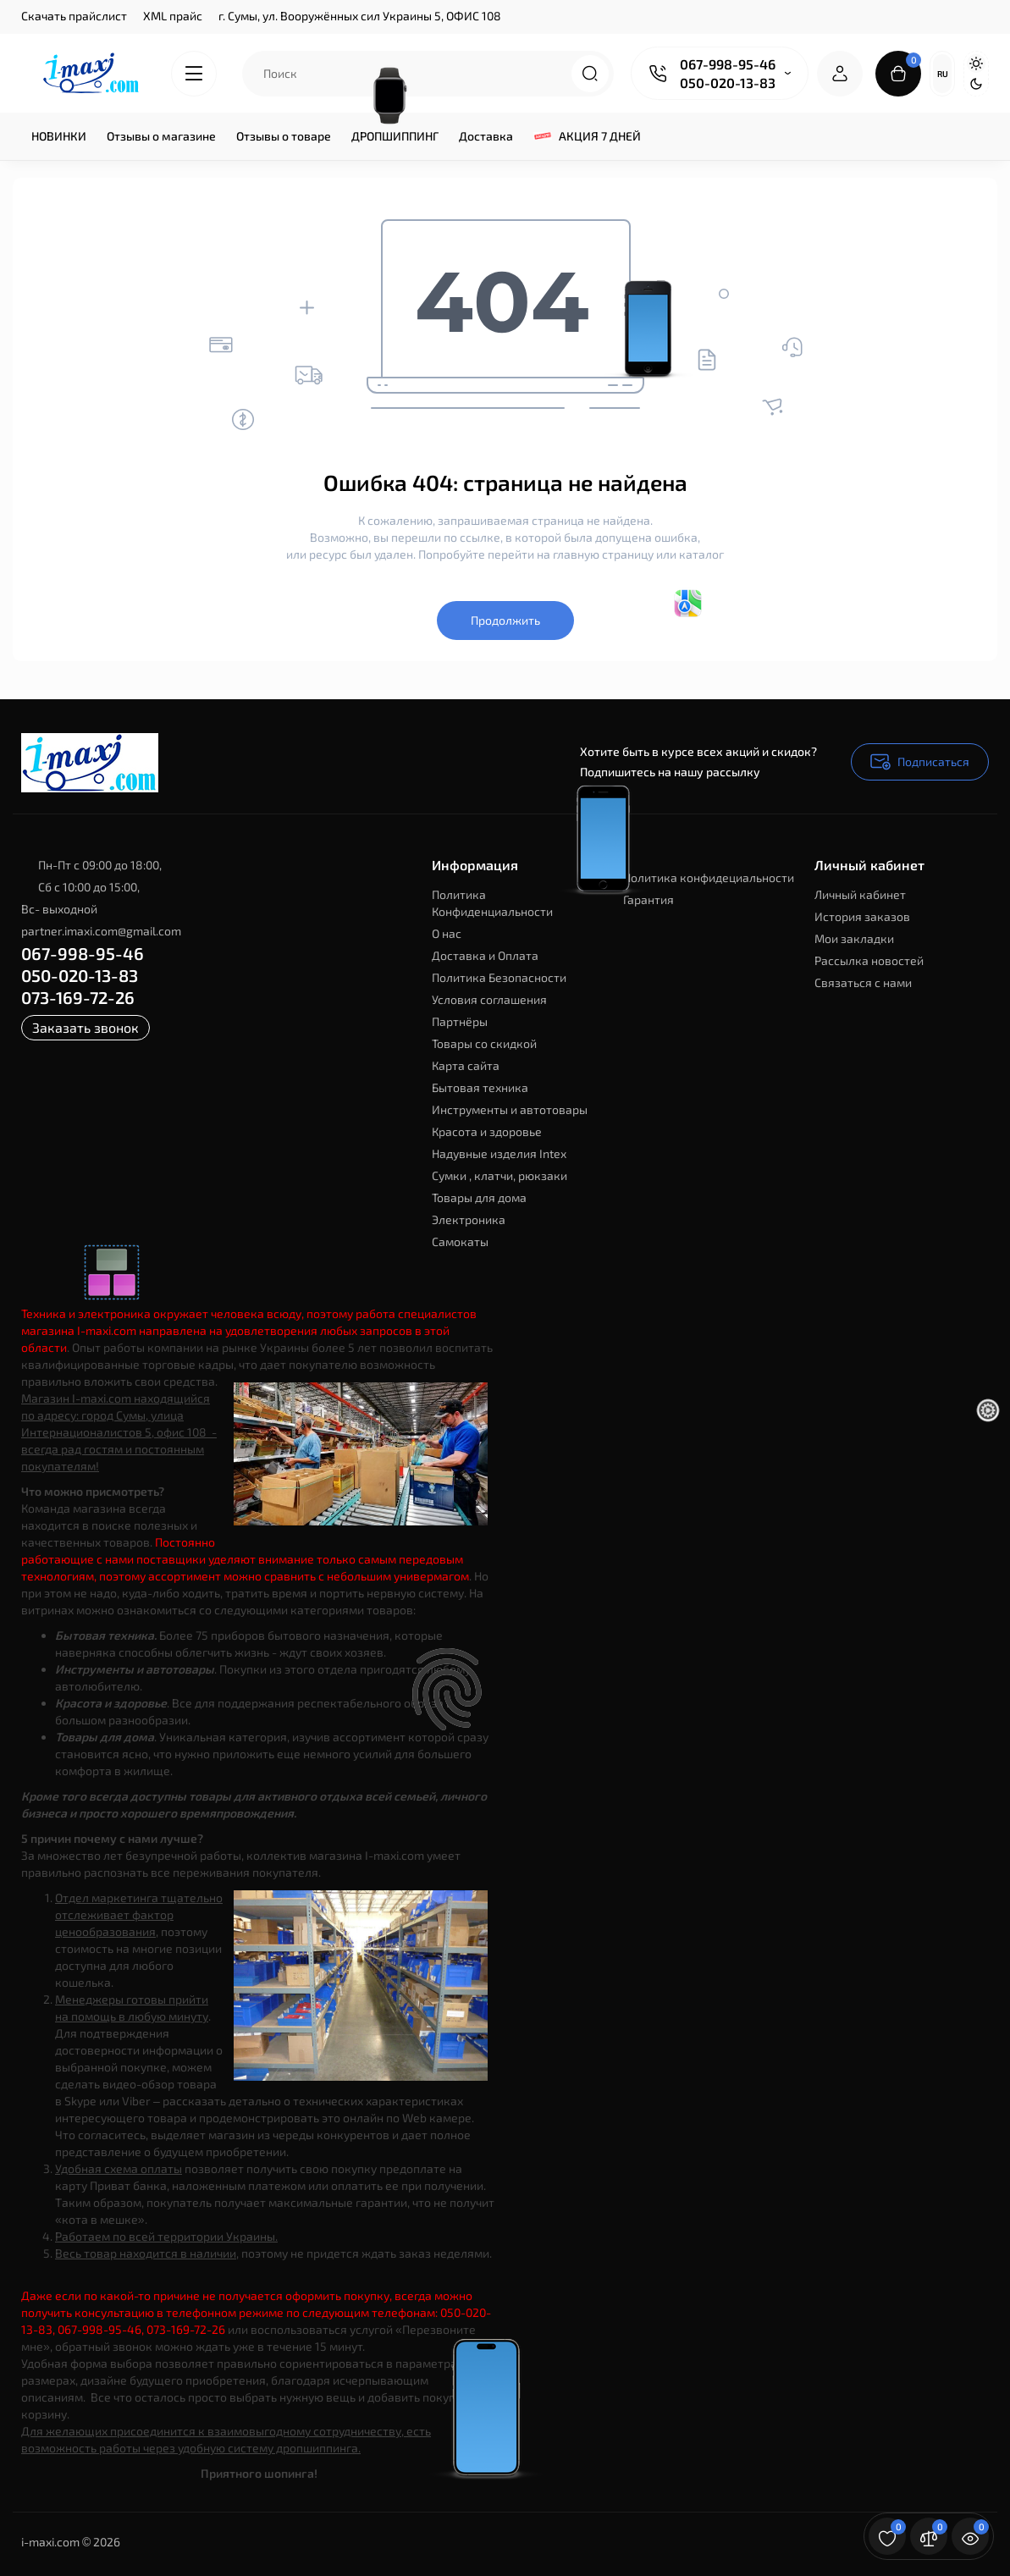  Describe the element at coordinates (112, 1272) in the screenshot. I see `select all items in the current view` at that location.